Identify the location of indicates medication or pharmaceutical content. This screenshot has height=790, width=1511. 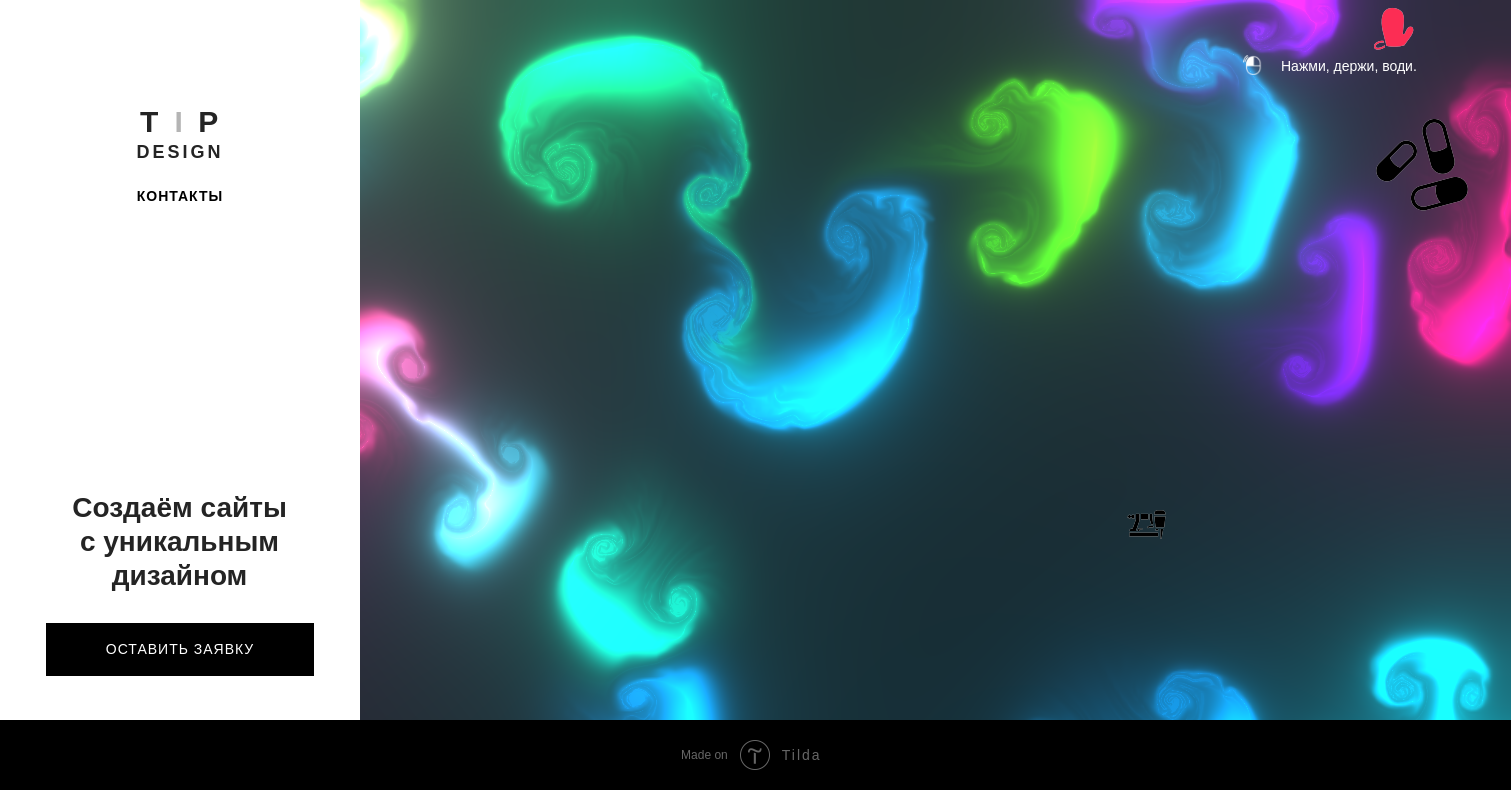
(1421, 164).